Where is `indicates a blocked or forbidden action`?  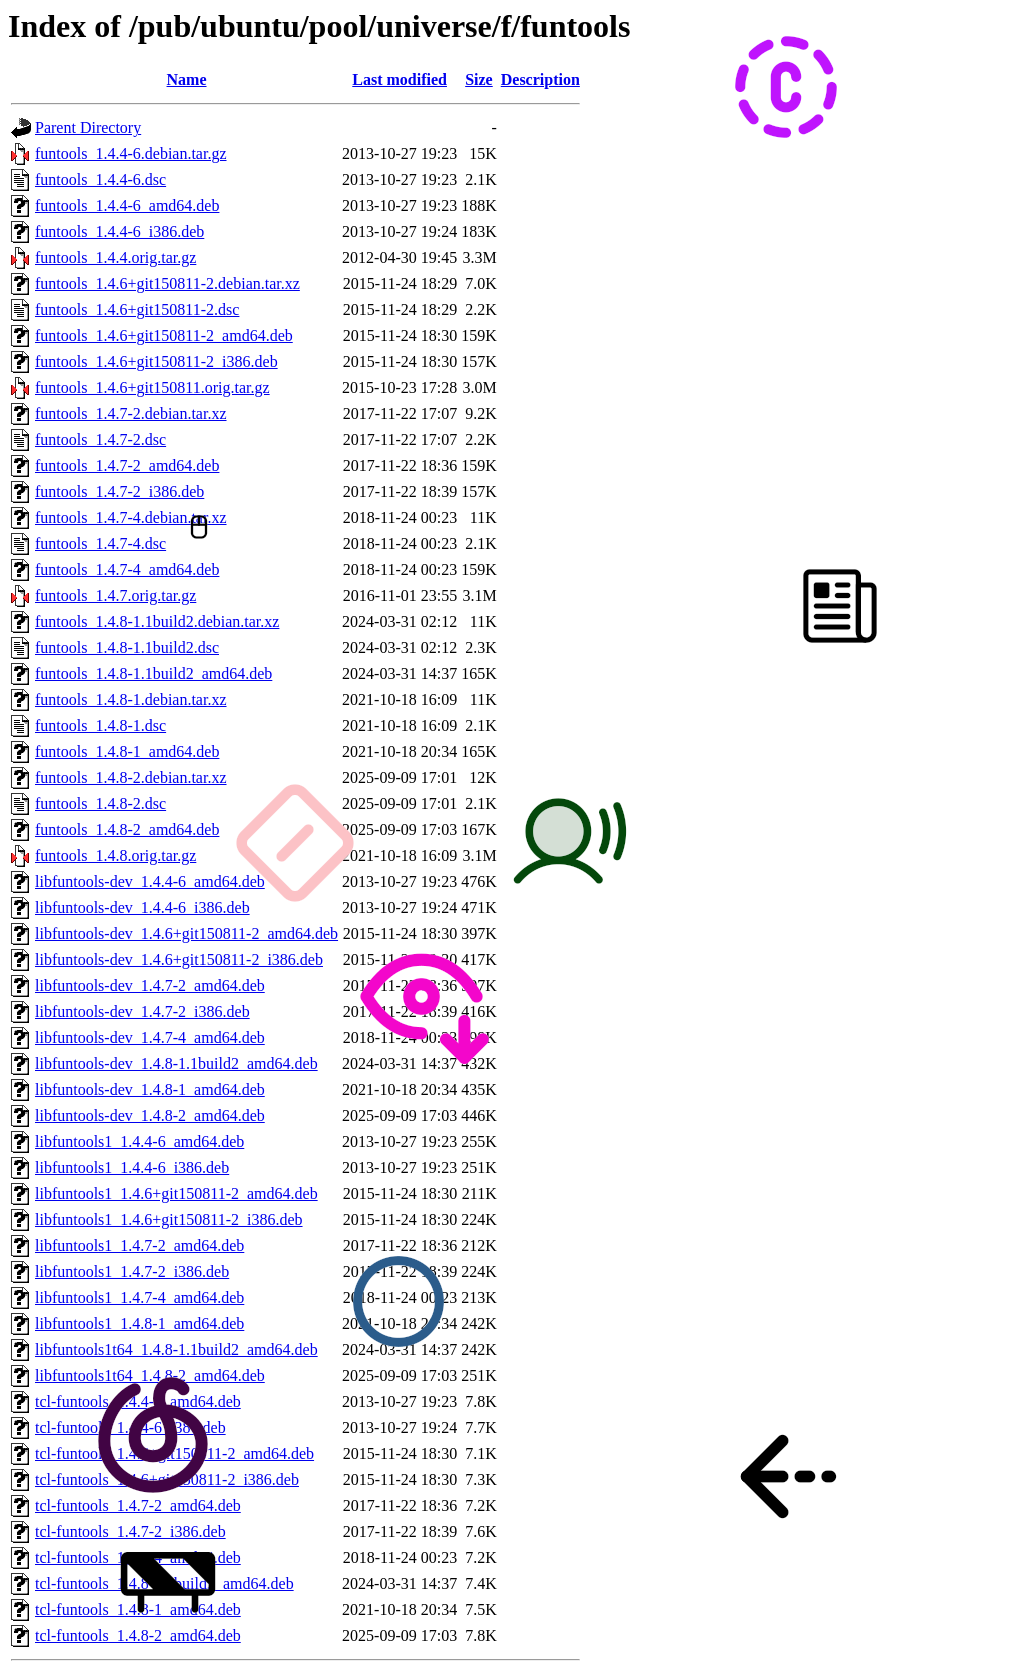 indicates a blocked or forbidden action is located at coordinates (295, 843).